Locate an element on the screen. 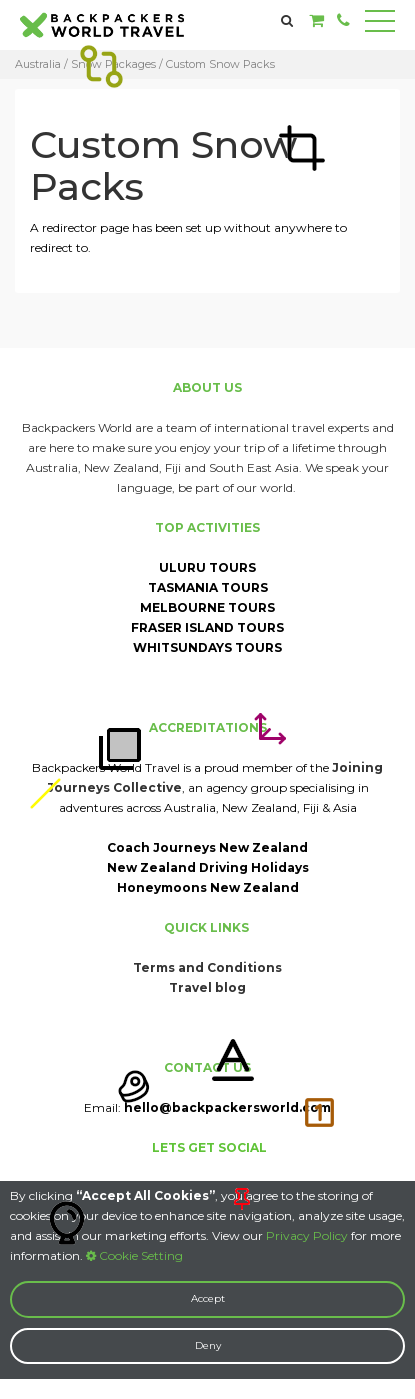 The width and height of the screenshot is (415, 1399). filter recipes by beef or red meat is located at coordinates (134, 1086).